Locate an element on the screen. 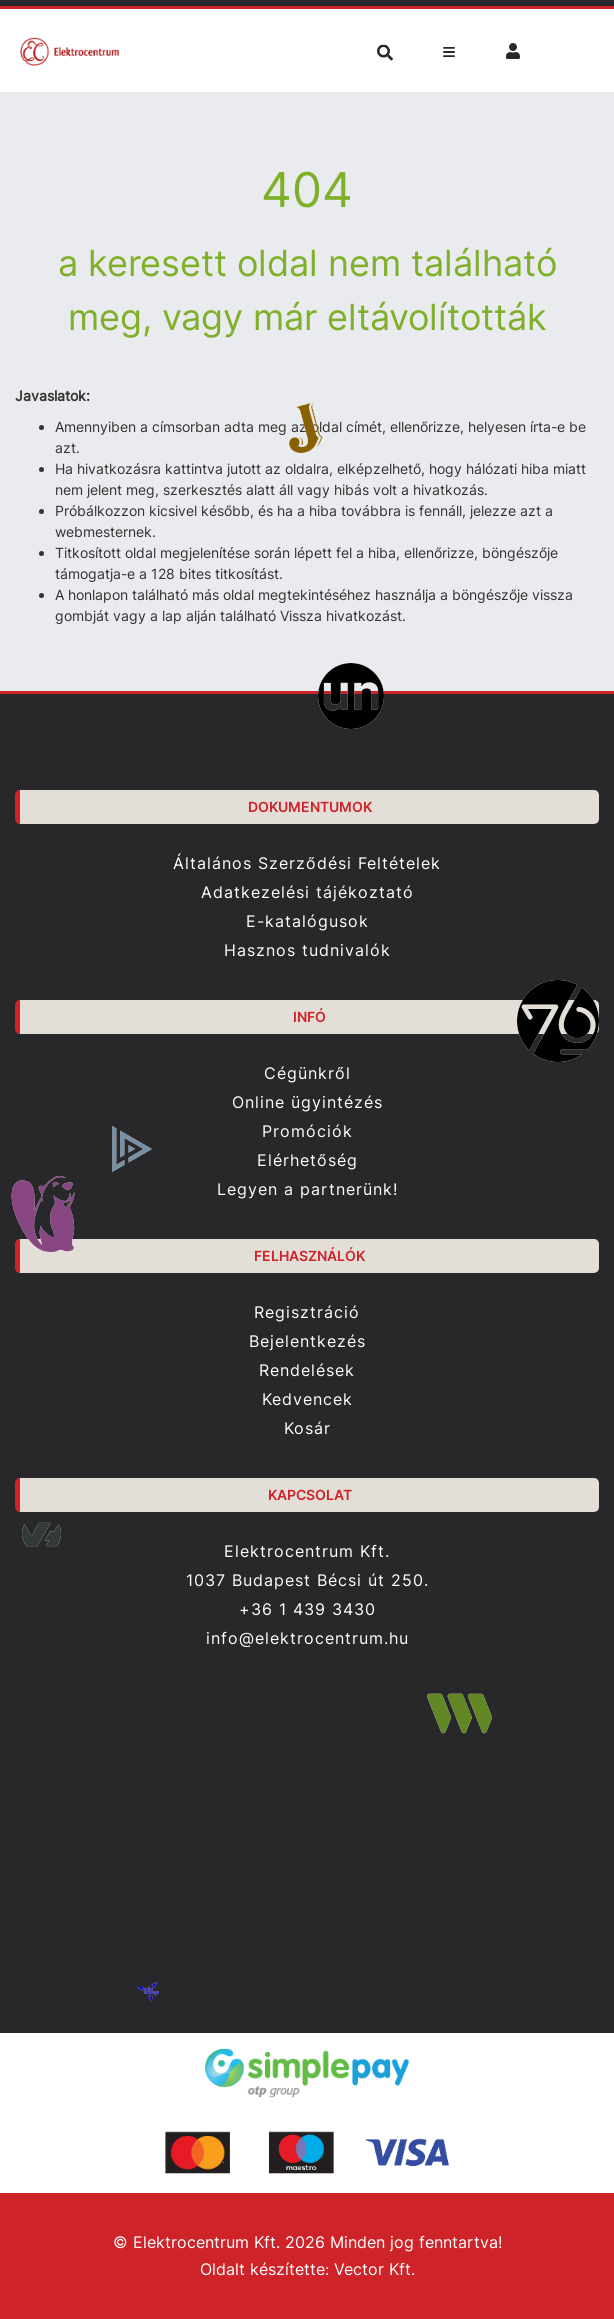 The image size is (614, 2319). open dbeaver database management application is located at coordinates (43, 1214).